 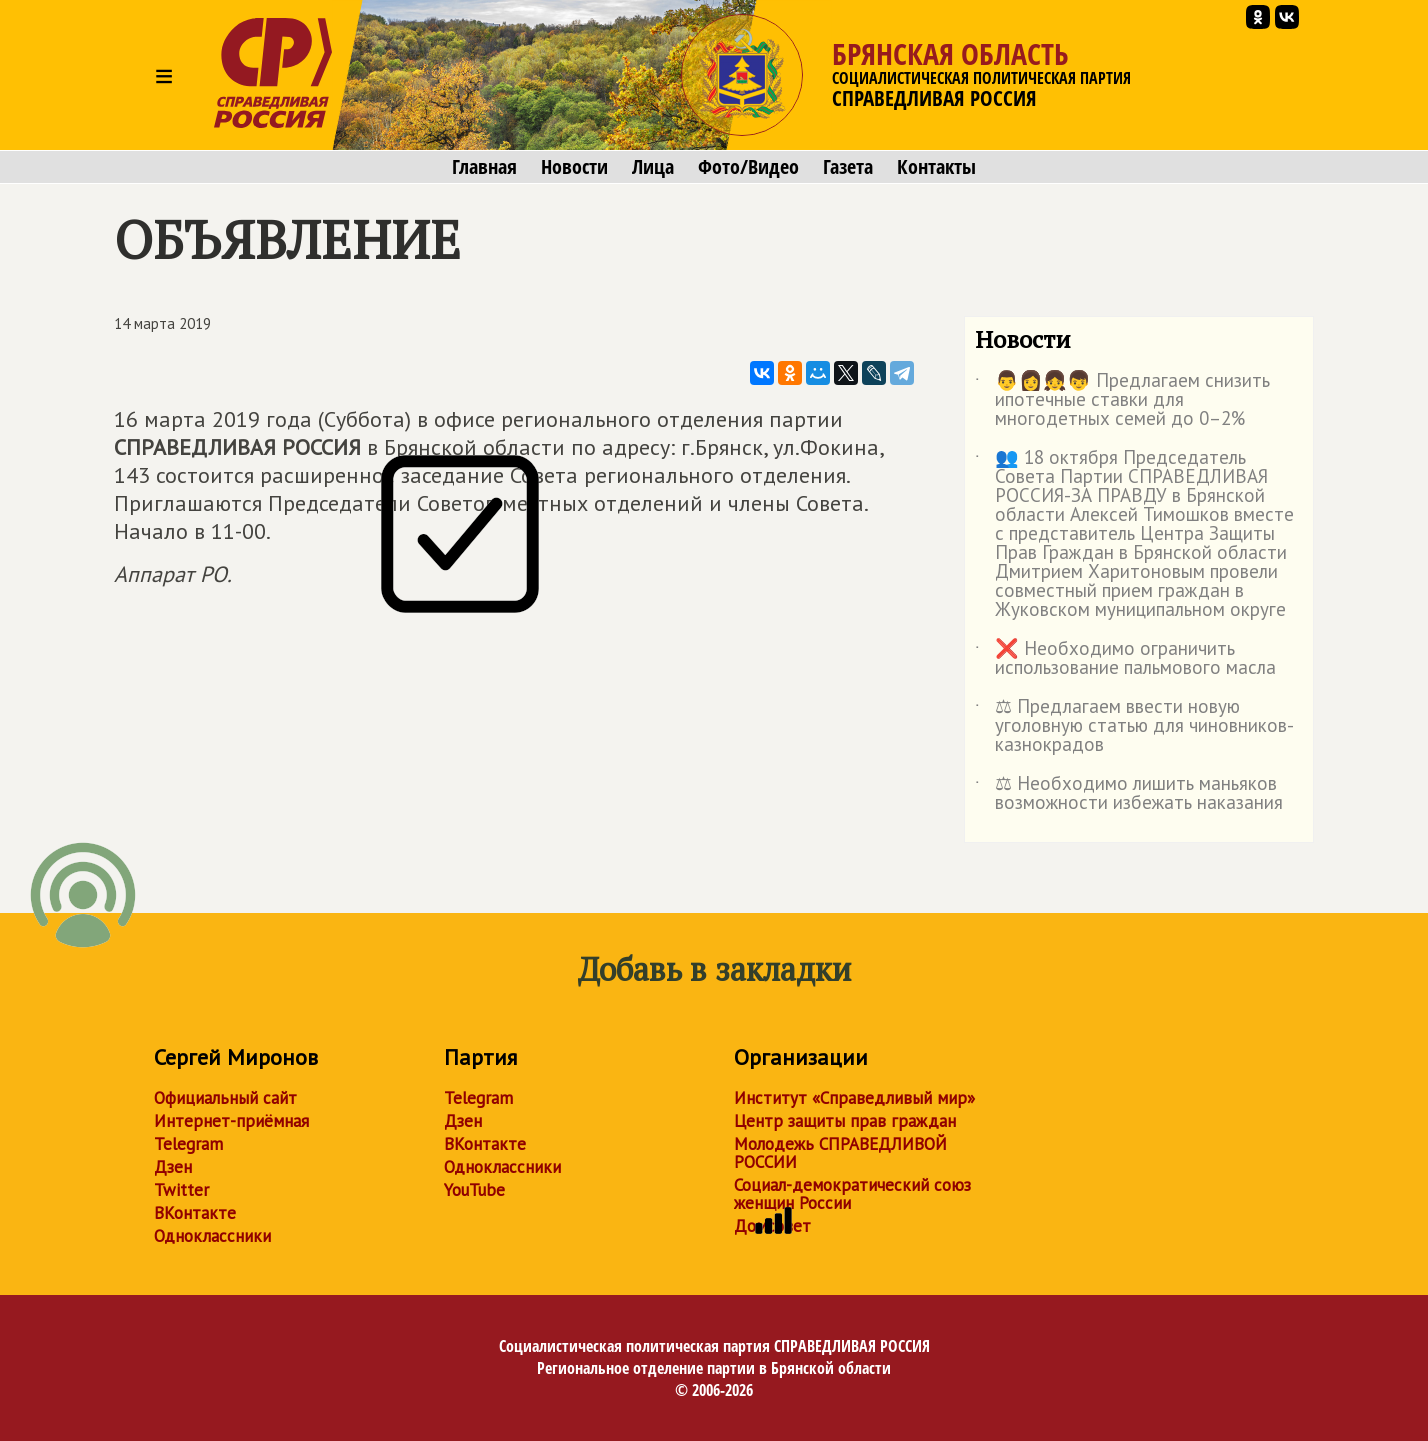 I want to click on join a stage channel for live audio broadcasts, so click(x=83, y=895).